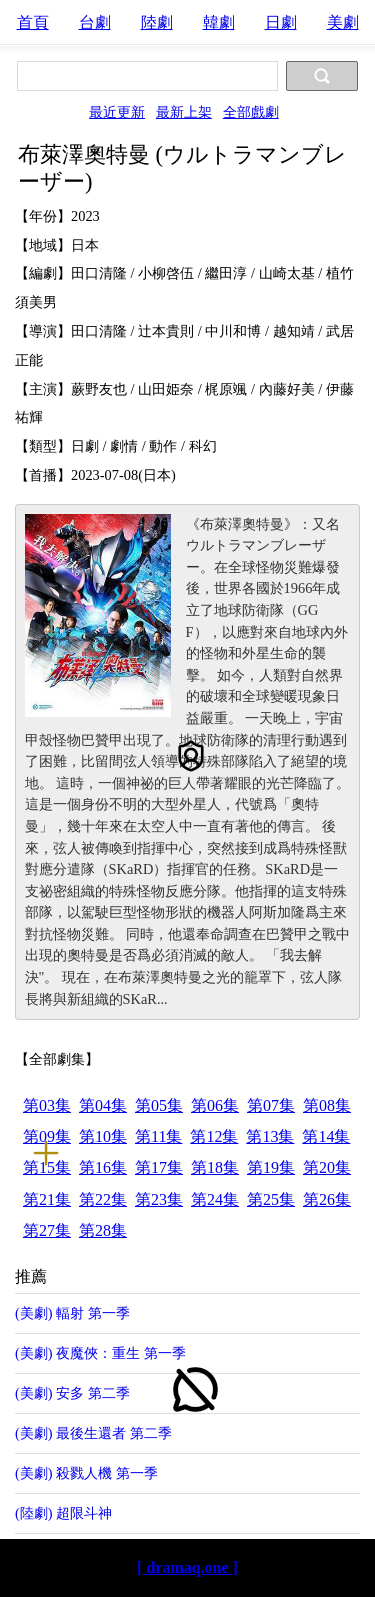  Describe the element at coordinates (51, 626) in the screenshot. I see `adjust vertical size or height` at that location.